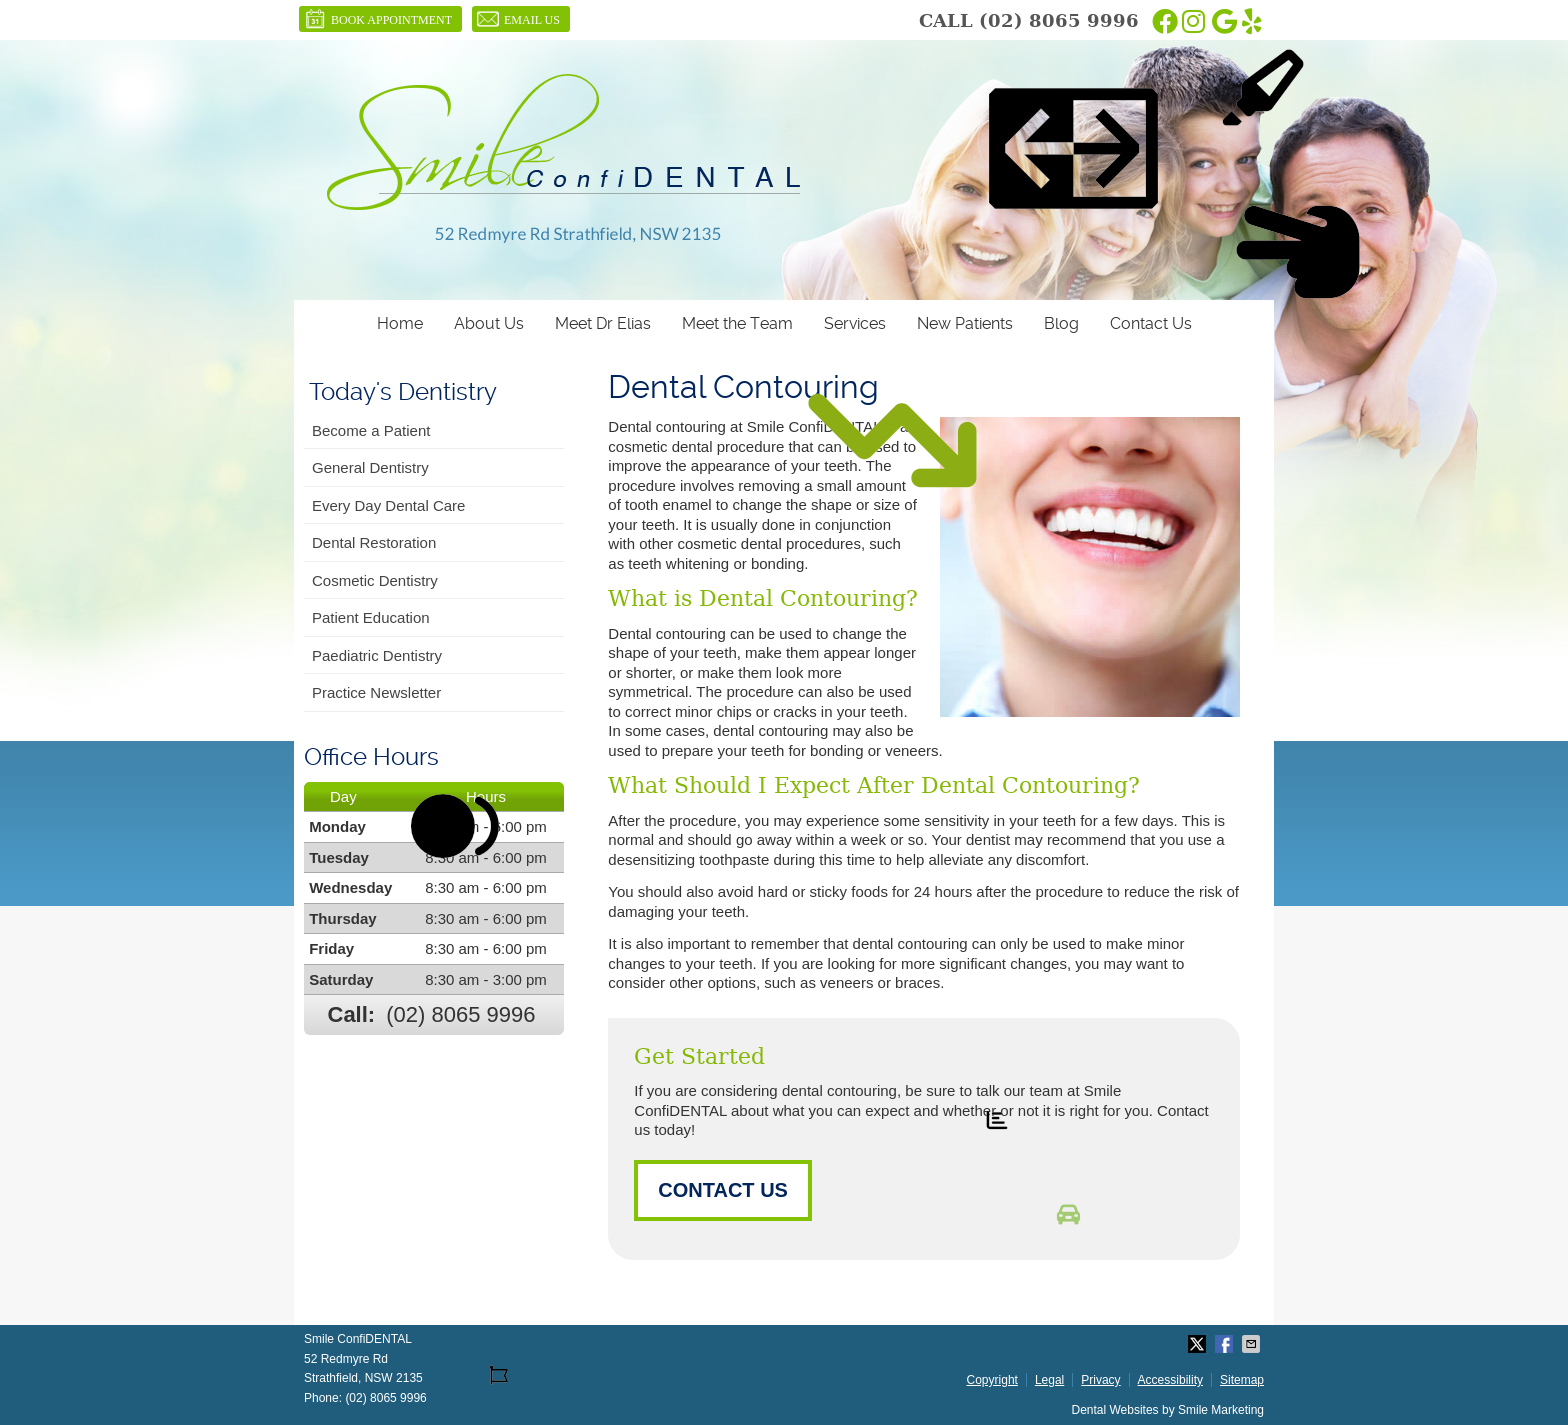 This screenshot has height=1425, width=1568. What do you see at coordinates (892, 440) in the screenshot?
I see `indicates a declining trend or decrease in value` at bounding box center [892, 440].